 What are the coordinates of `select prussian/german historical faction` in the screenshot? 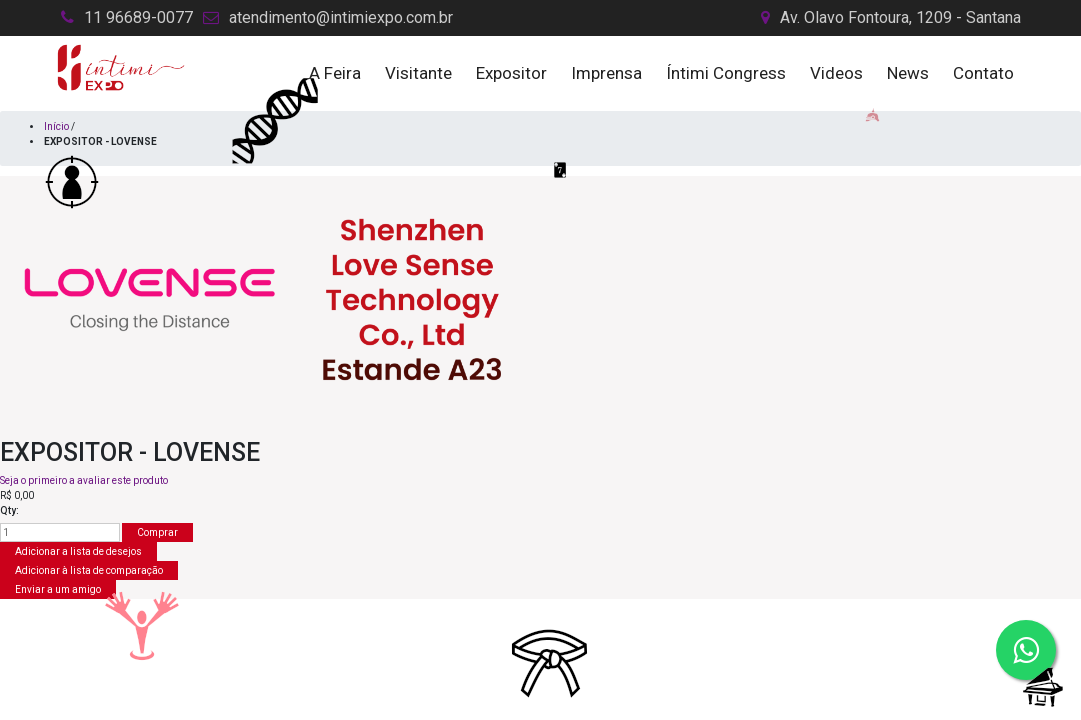 It's located at (872, 115).